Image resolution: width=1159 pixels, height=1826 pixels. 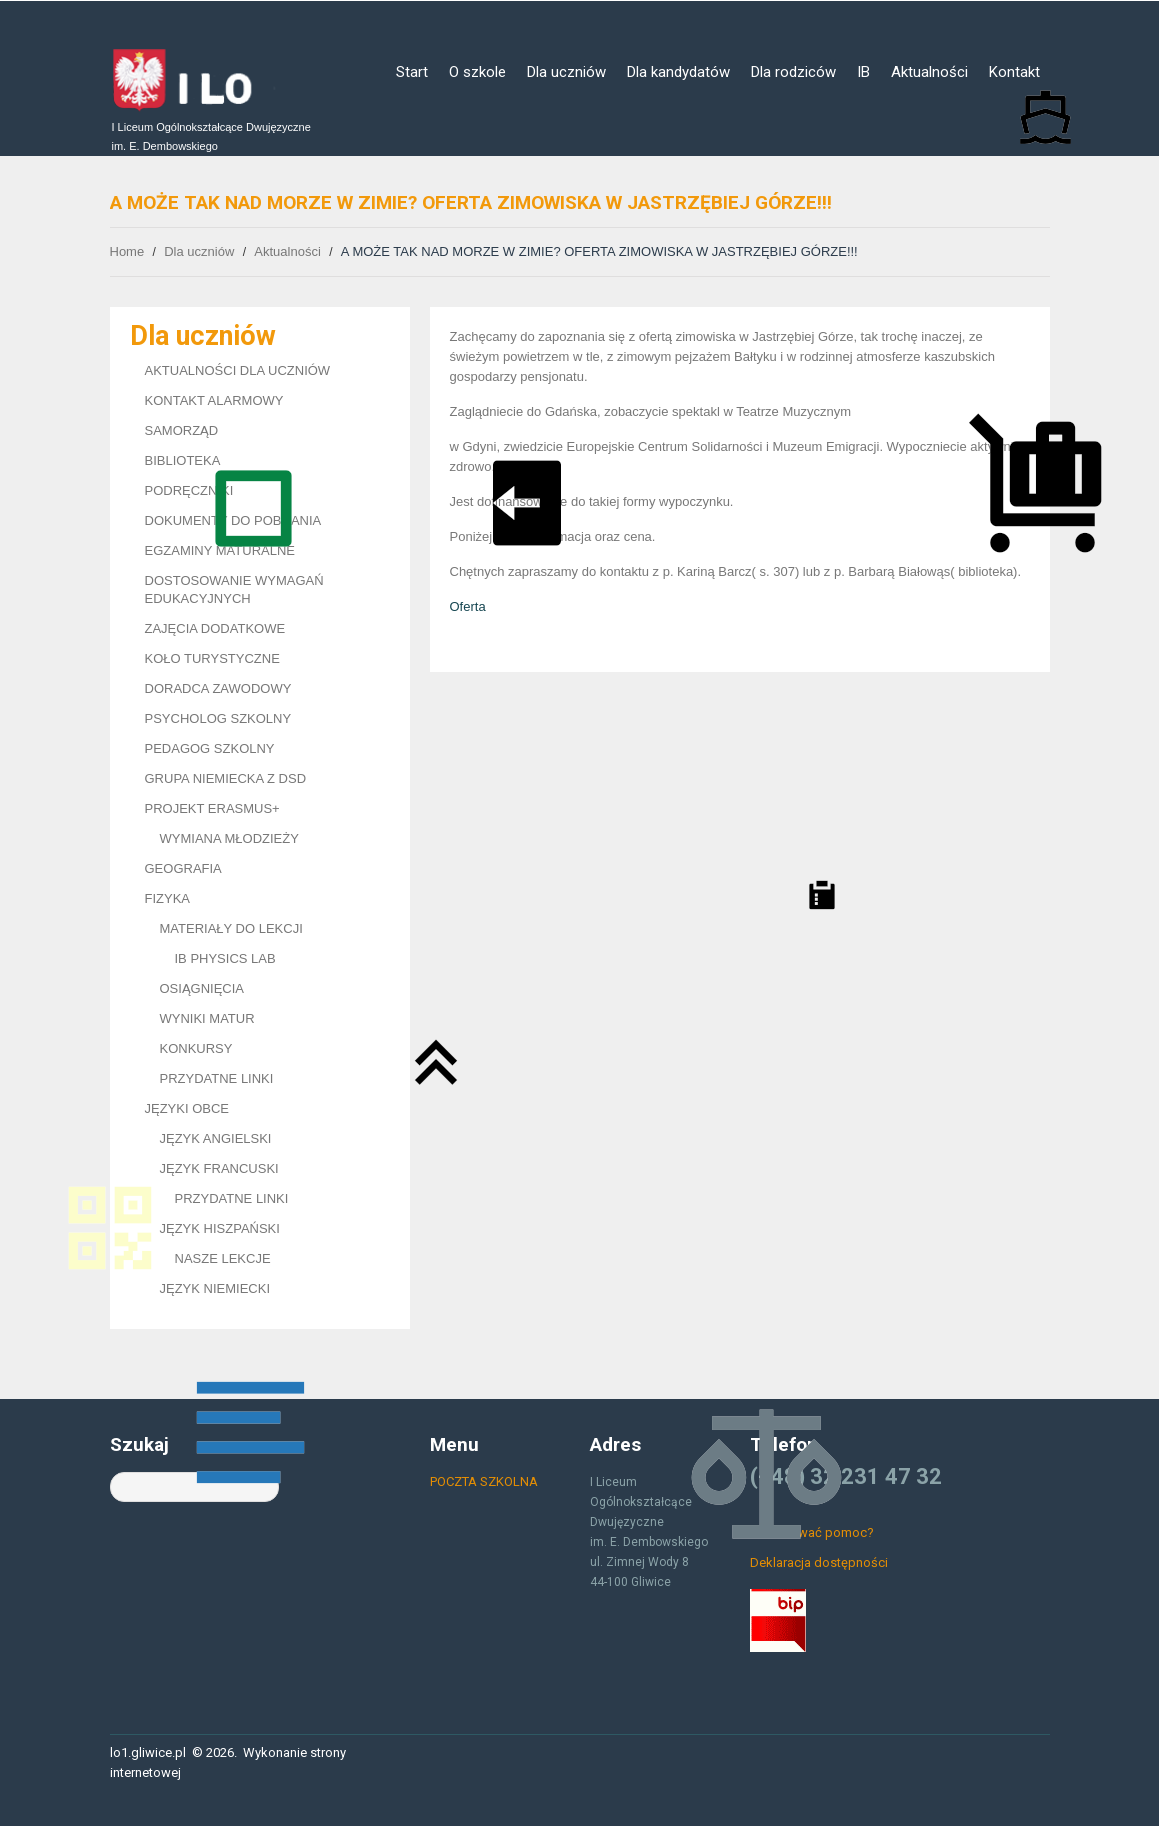 What do you see at coordinates (1042, 480) in the screenshot?
I see `access luggage or baggage services` at bounding box center [1042, 480].